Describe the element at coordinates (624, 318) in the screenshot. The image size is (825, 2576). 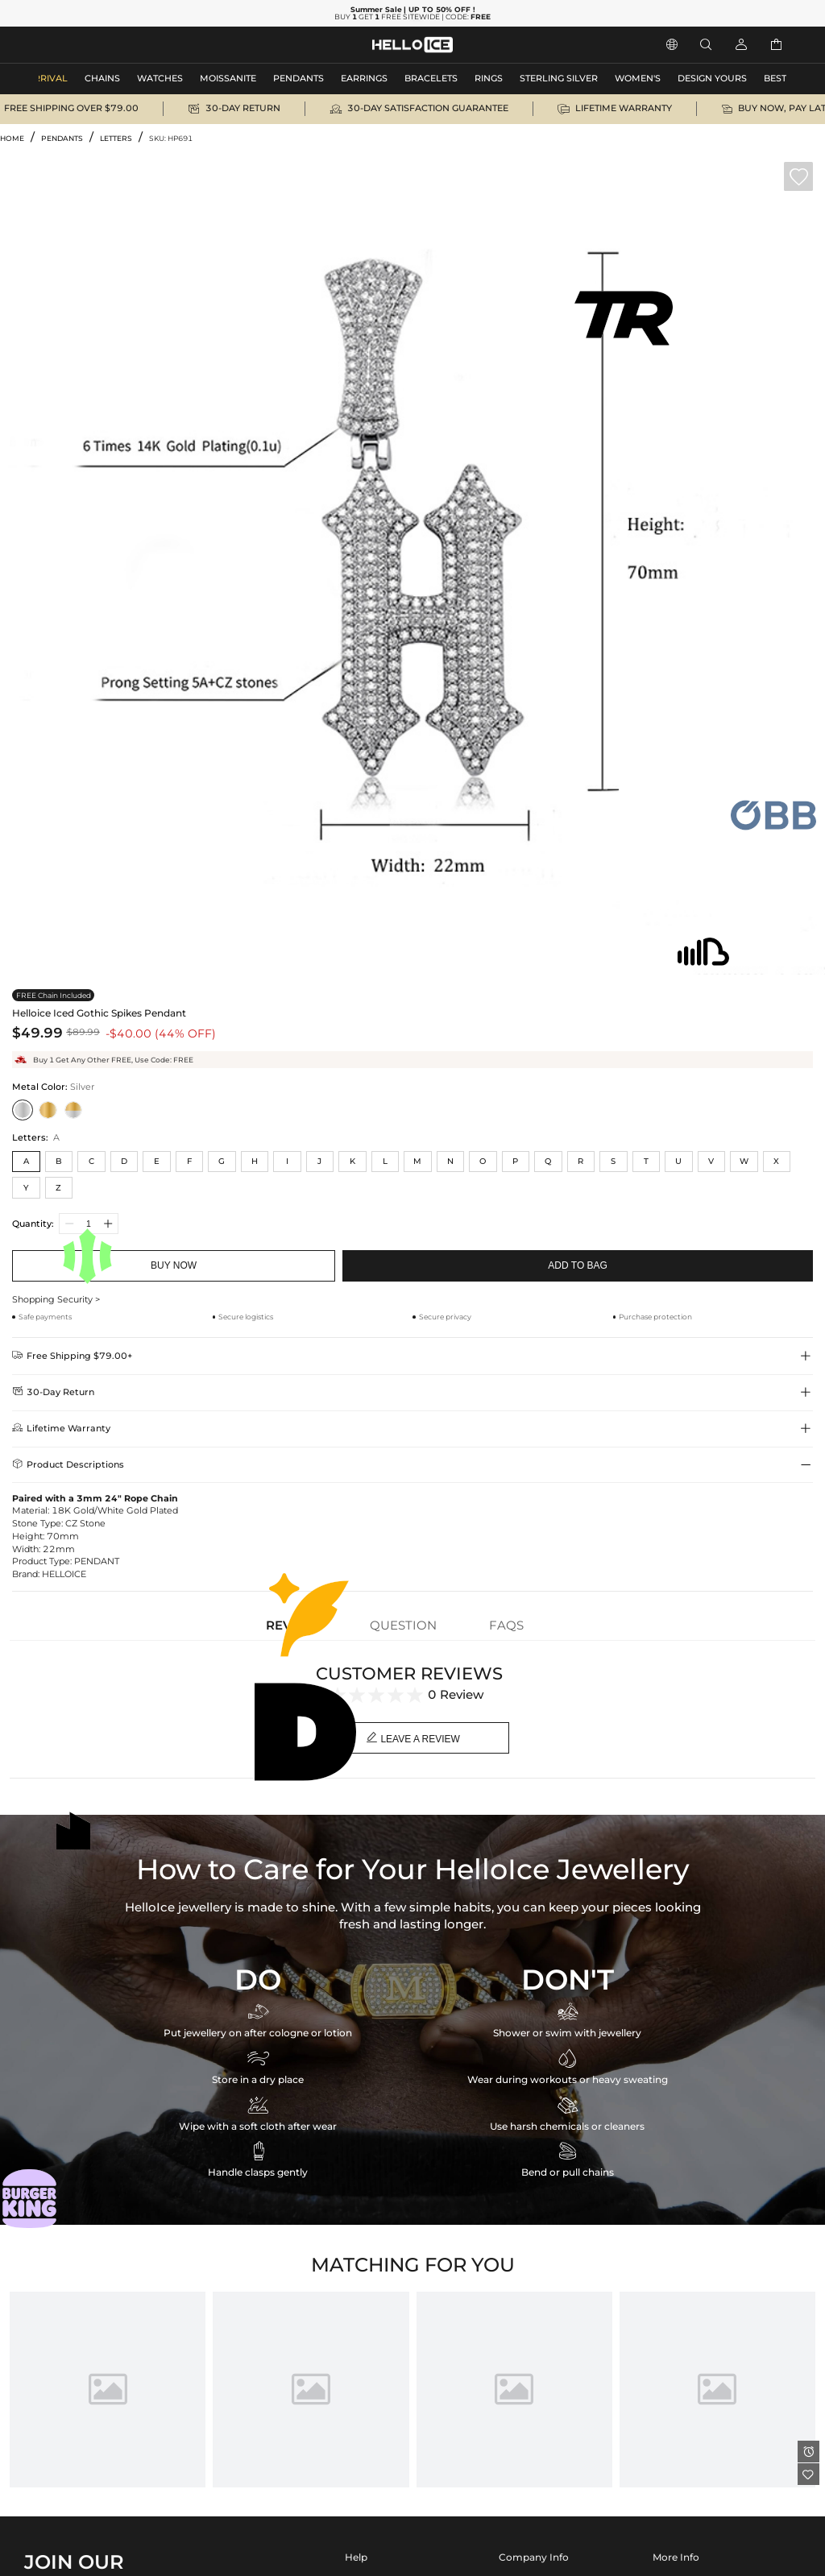
I see `open the TrainerRoad cycling training app` at that location.